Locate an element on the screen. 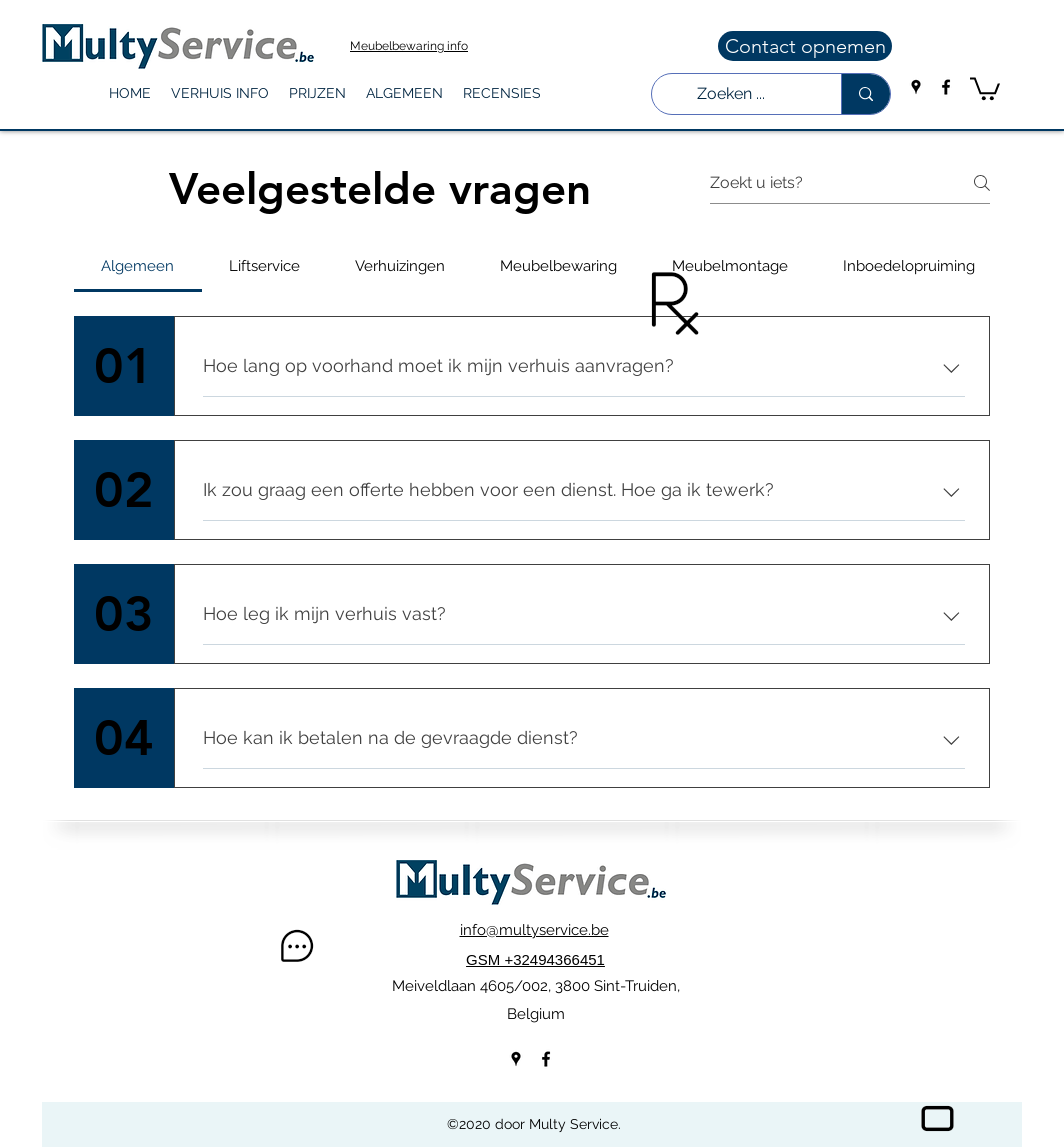 The width and height of the screenshot is (1064, 1148). crop image to 7:5 aspect ratio is located at coordinates (937, 1118).